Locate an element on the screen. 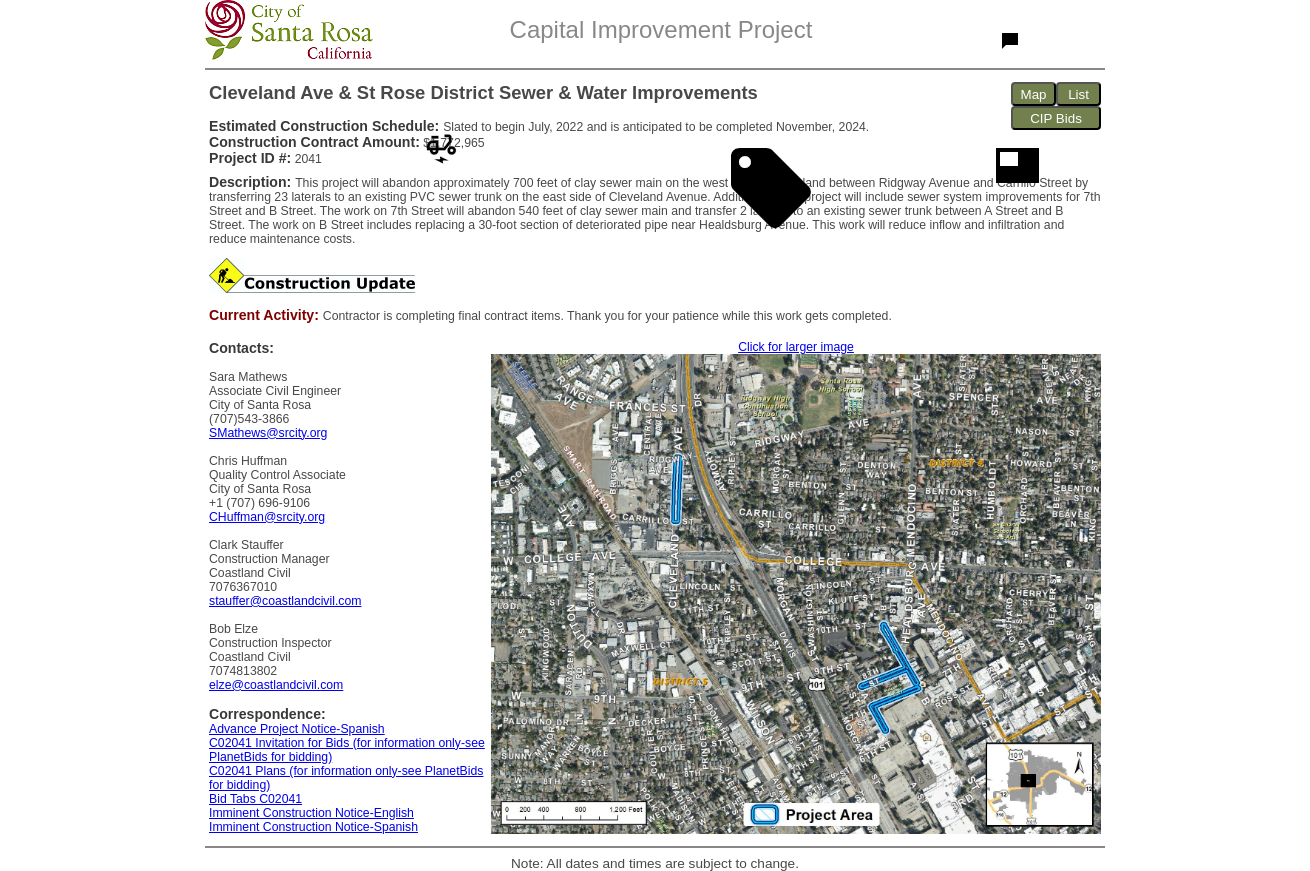 This screenshot has width=1310, height=871. add or view tags for an item is located at coordinates (771, 188).